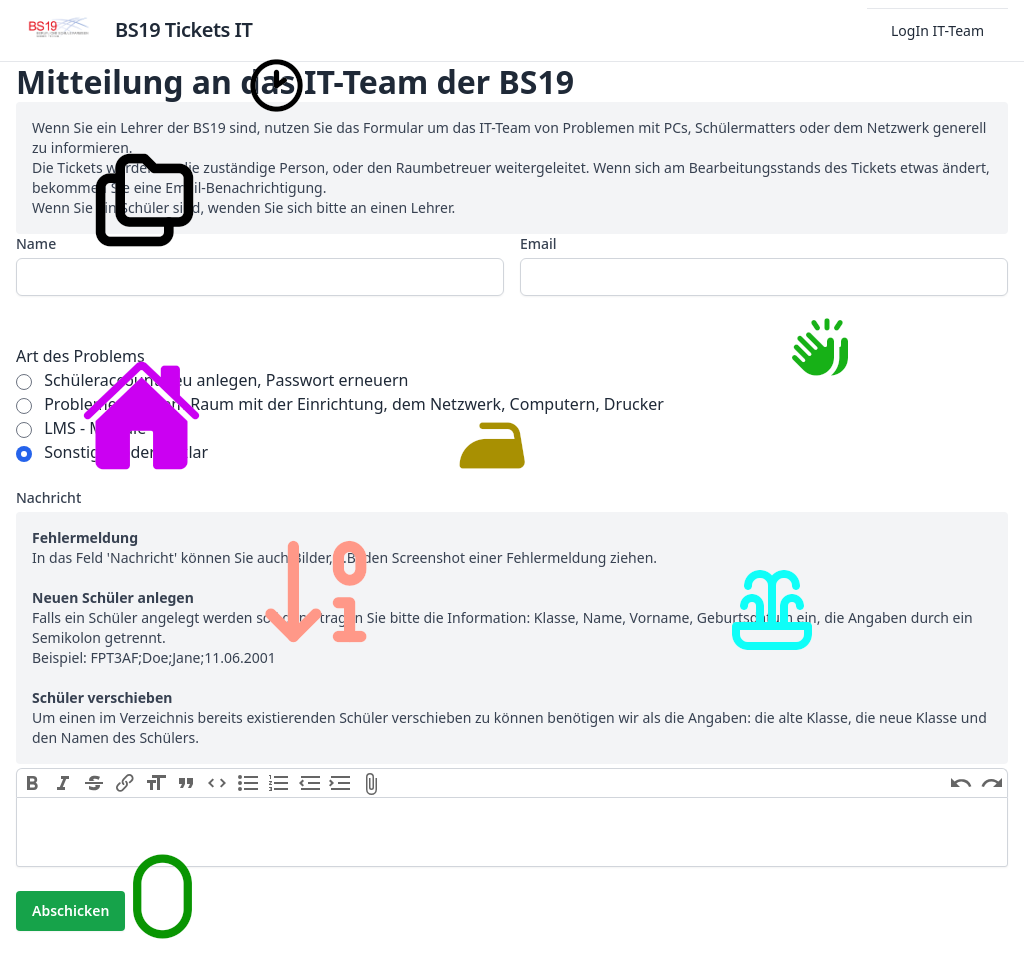 The height and width of the screenshot is (955, 1024). I want to click on locate nearby fountains or water features, so click(772, 610).